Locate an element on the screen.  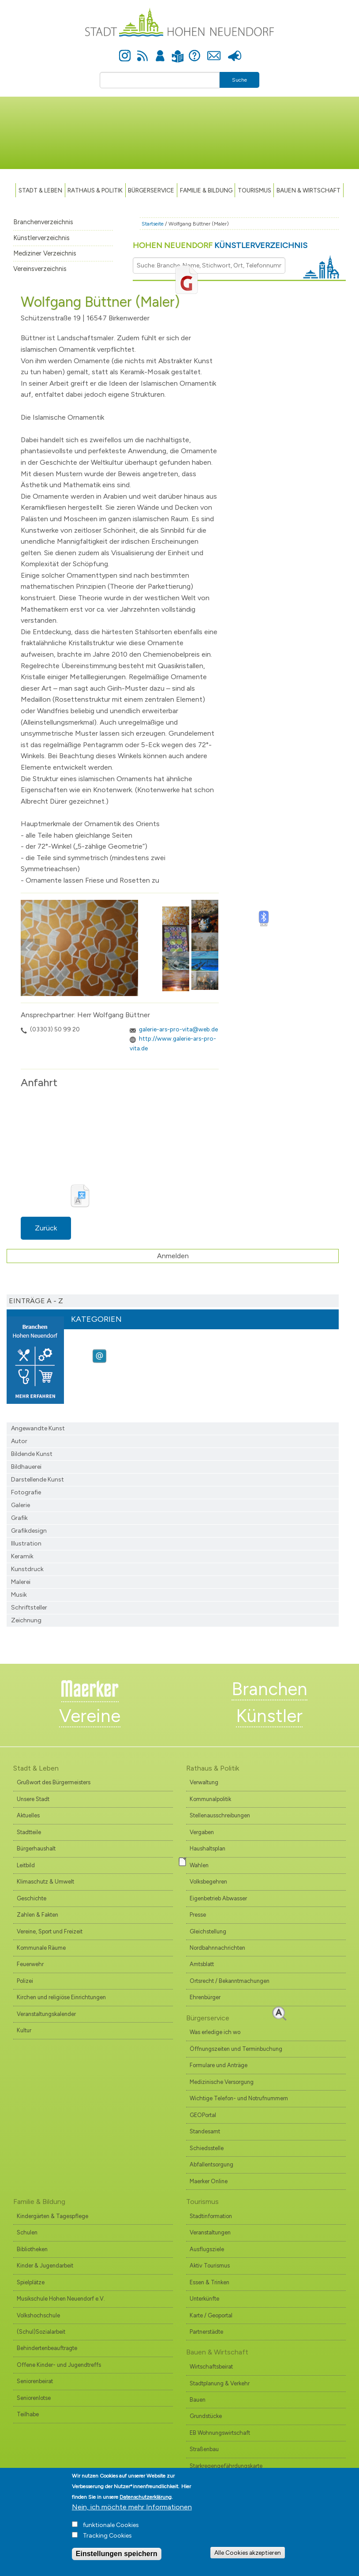
search for text or content is located at coordinates (279, 2013).